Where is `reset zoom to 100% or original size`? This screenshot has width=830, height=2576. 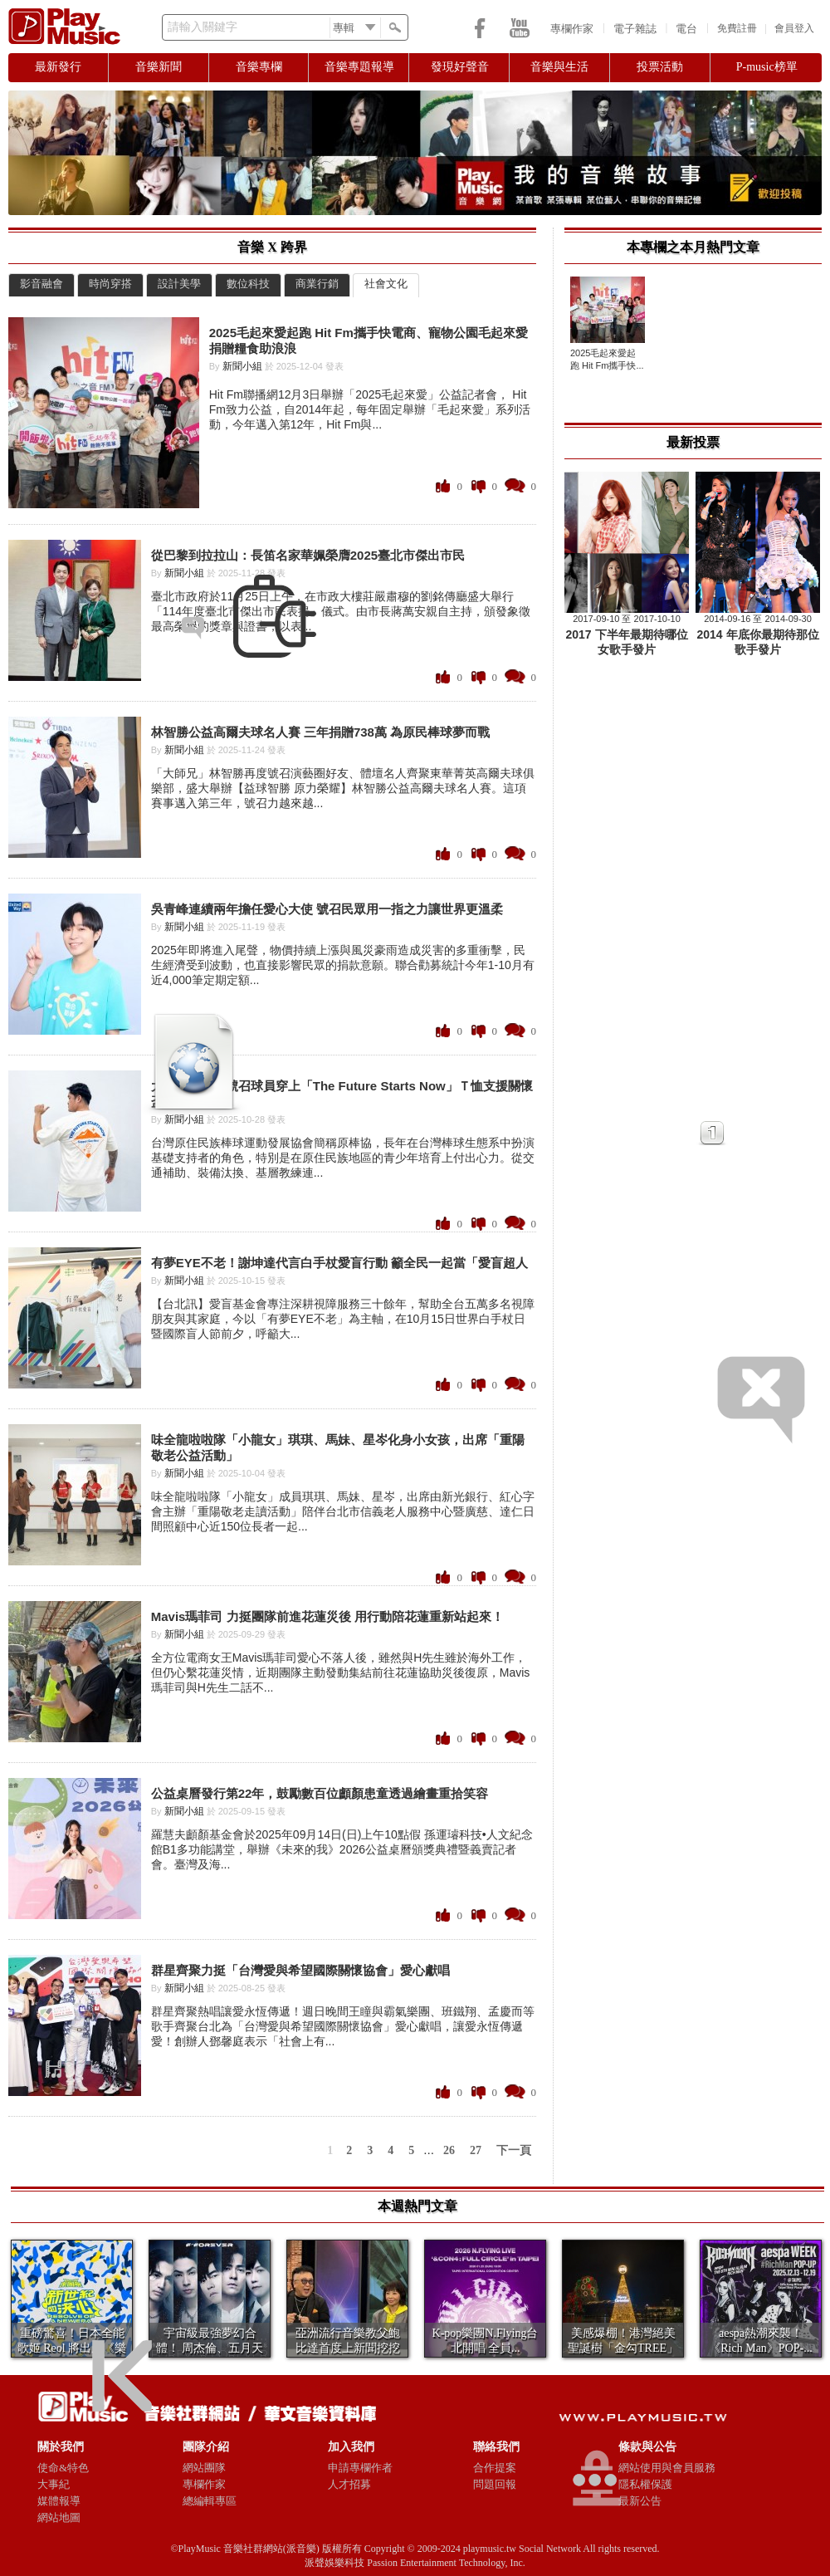
reset zoom to 100% or original size is located at coordinates (712, 1132).